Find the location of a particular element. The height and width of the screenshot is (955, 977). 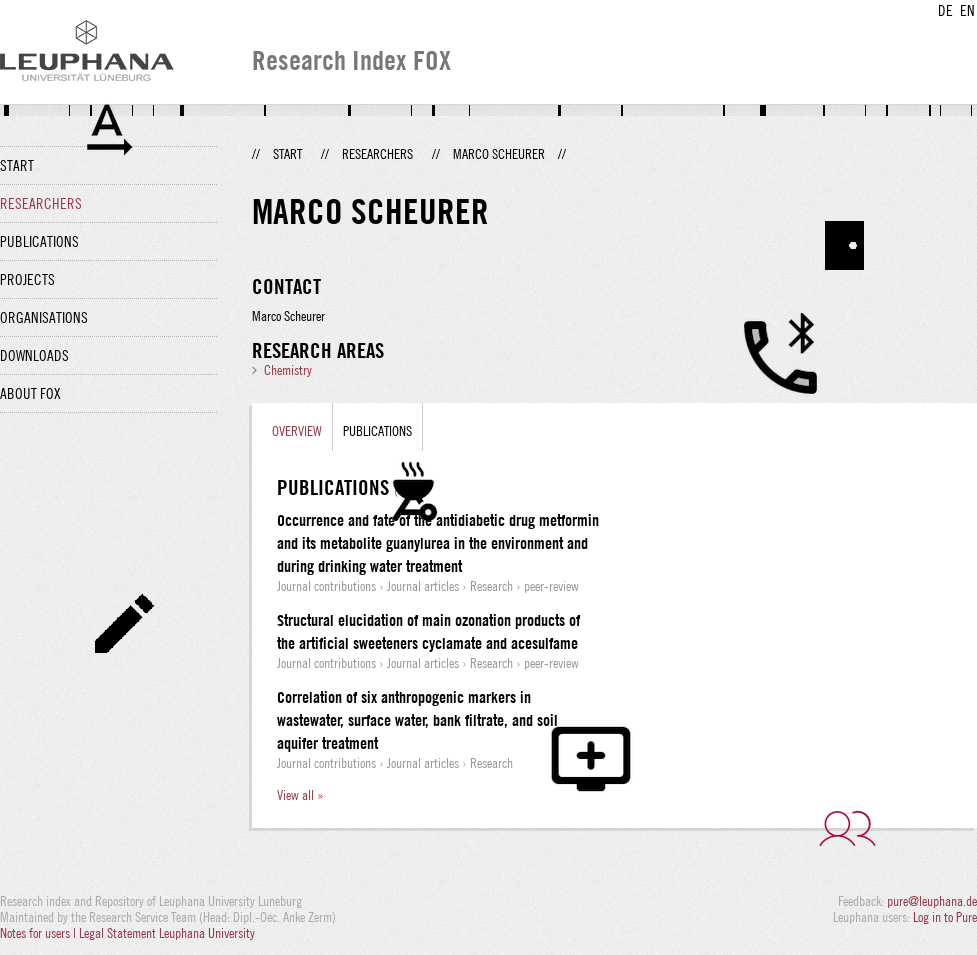

add video to watch queue is located at coordinates (591, 759).